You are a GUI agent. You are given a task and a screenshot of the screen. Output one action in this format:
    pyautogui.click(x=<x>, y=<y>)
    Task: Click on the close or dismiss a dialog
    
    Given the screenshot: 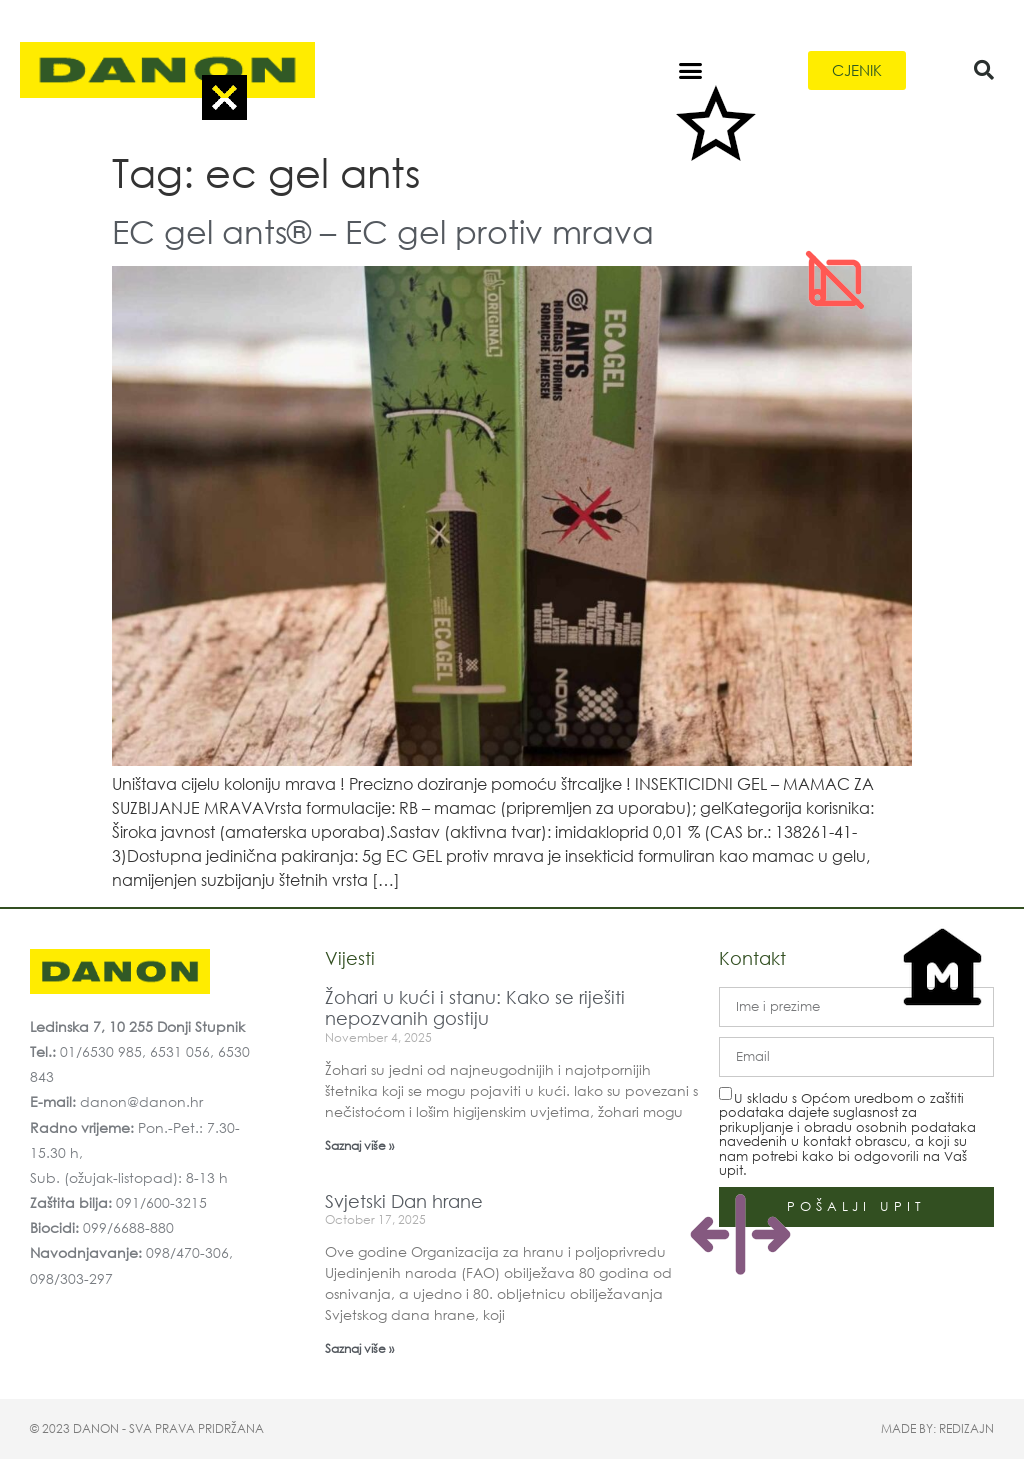 What is the action you would take?
    pyautogui.click(x=224, y=97)
    